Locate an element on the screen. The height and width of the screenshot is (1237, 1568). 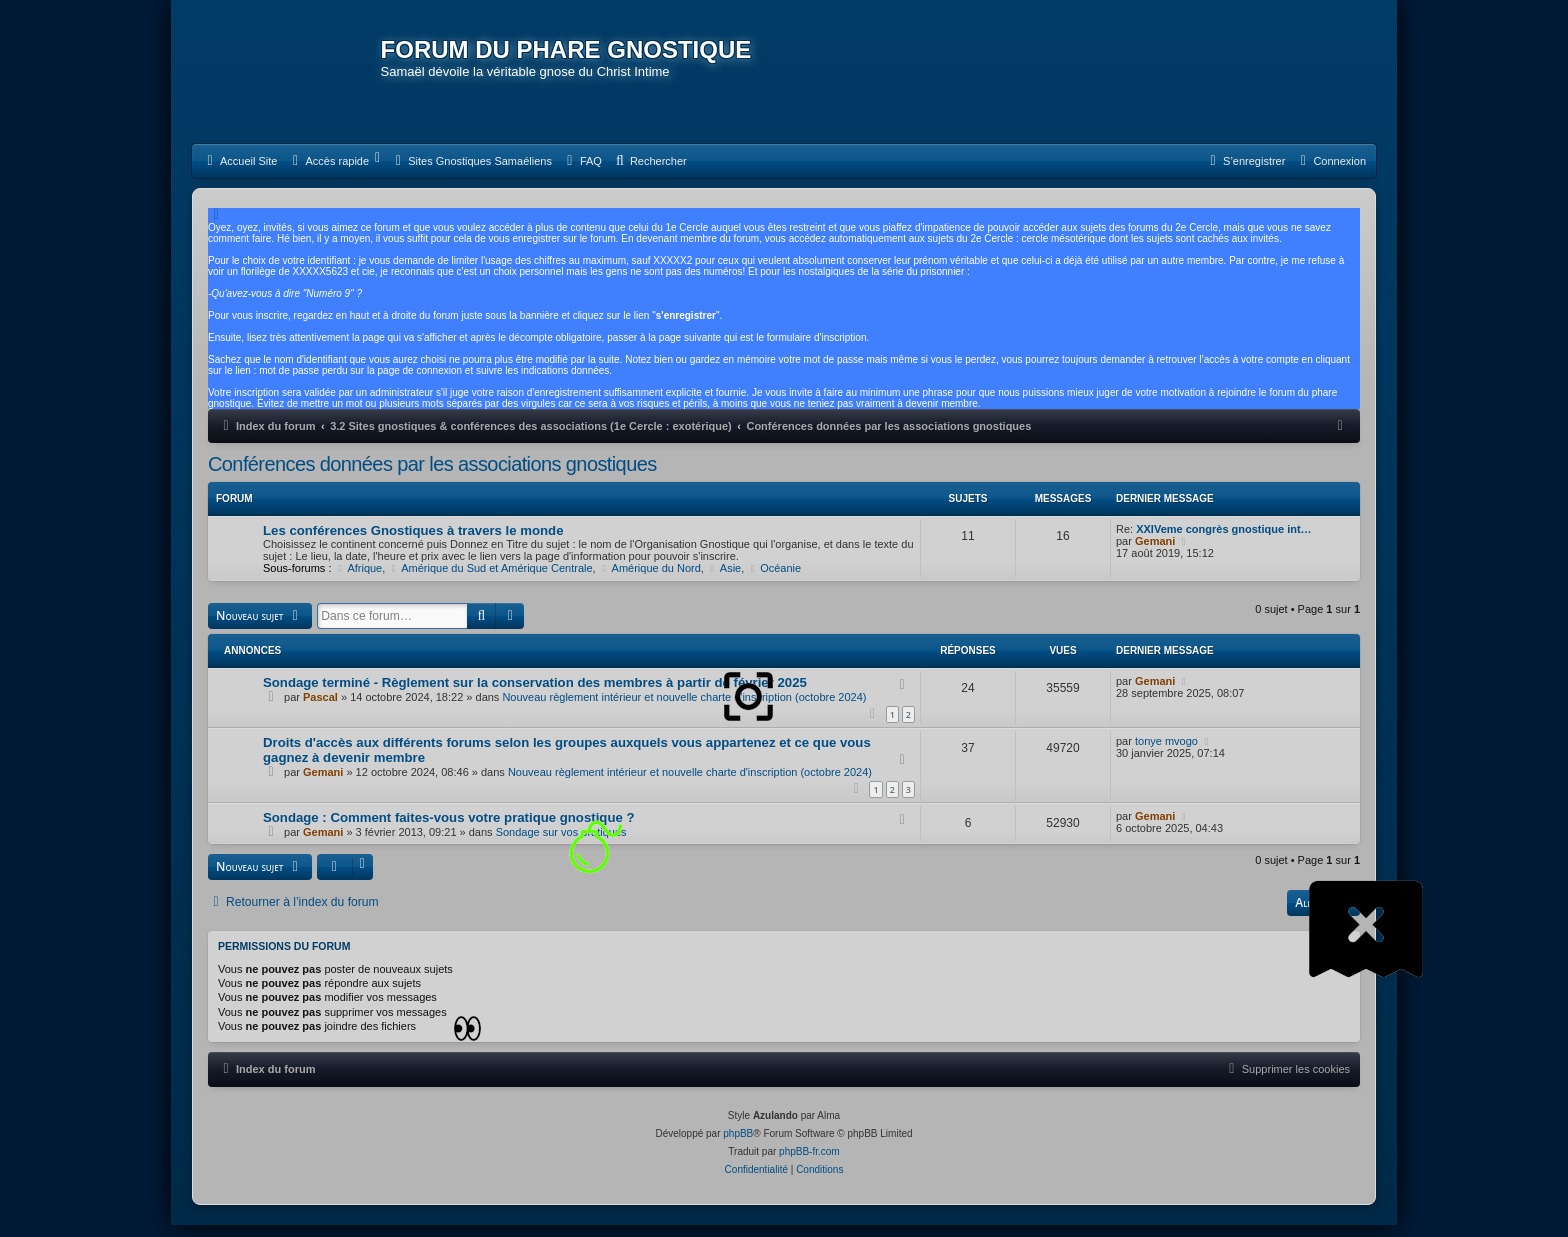
cancel or void a receipt is located at coordinates (1366, 929).